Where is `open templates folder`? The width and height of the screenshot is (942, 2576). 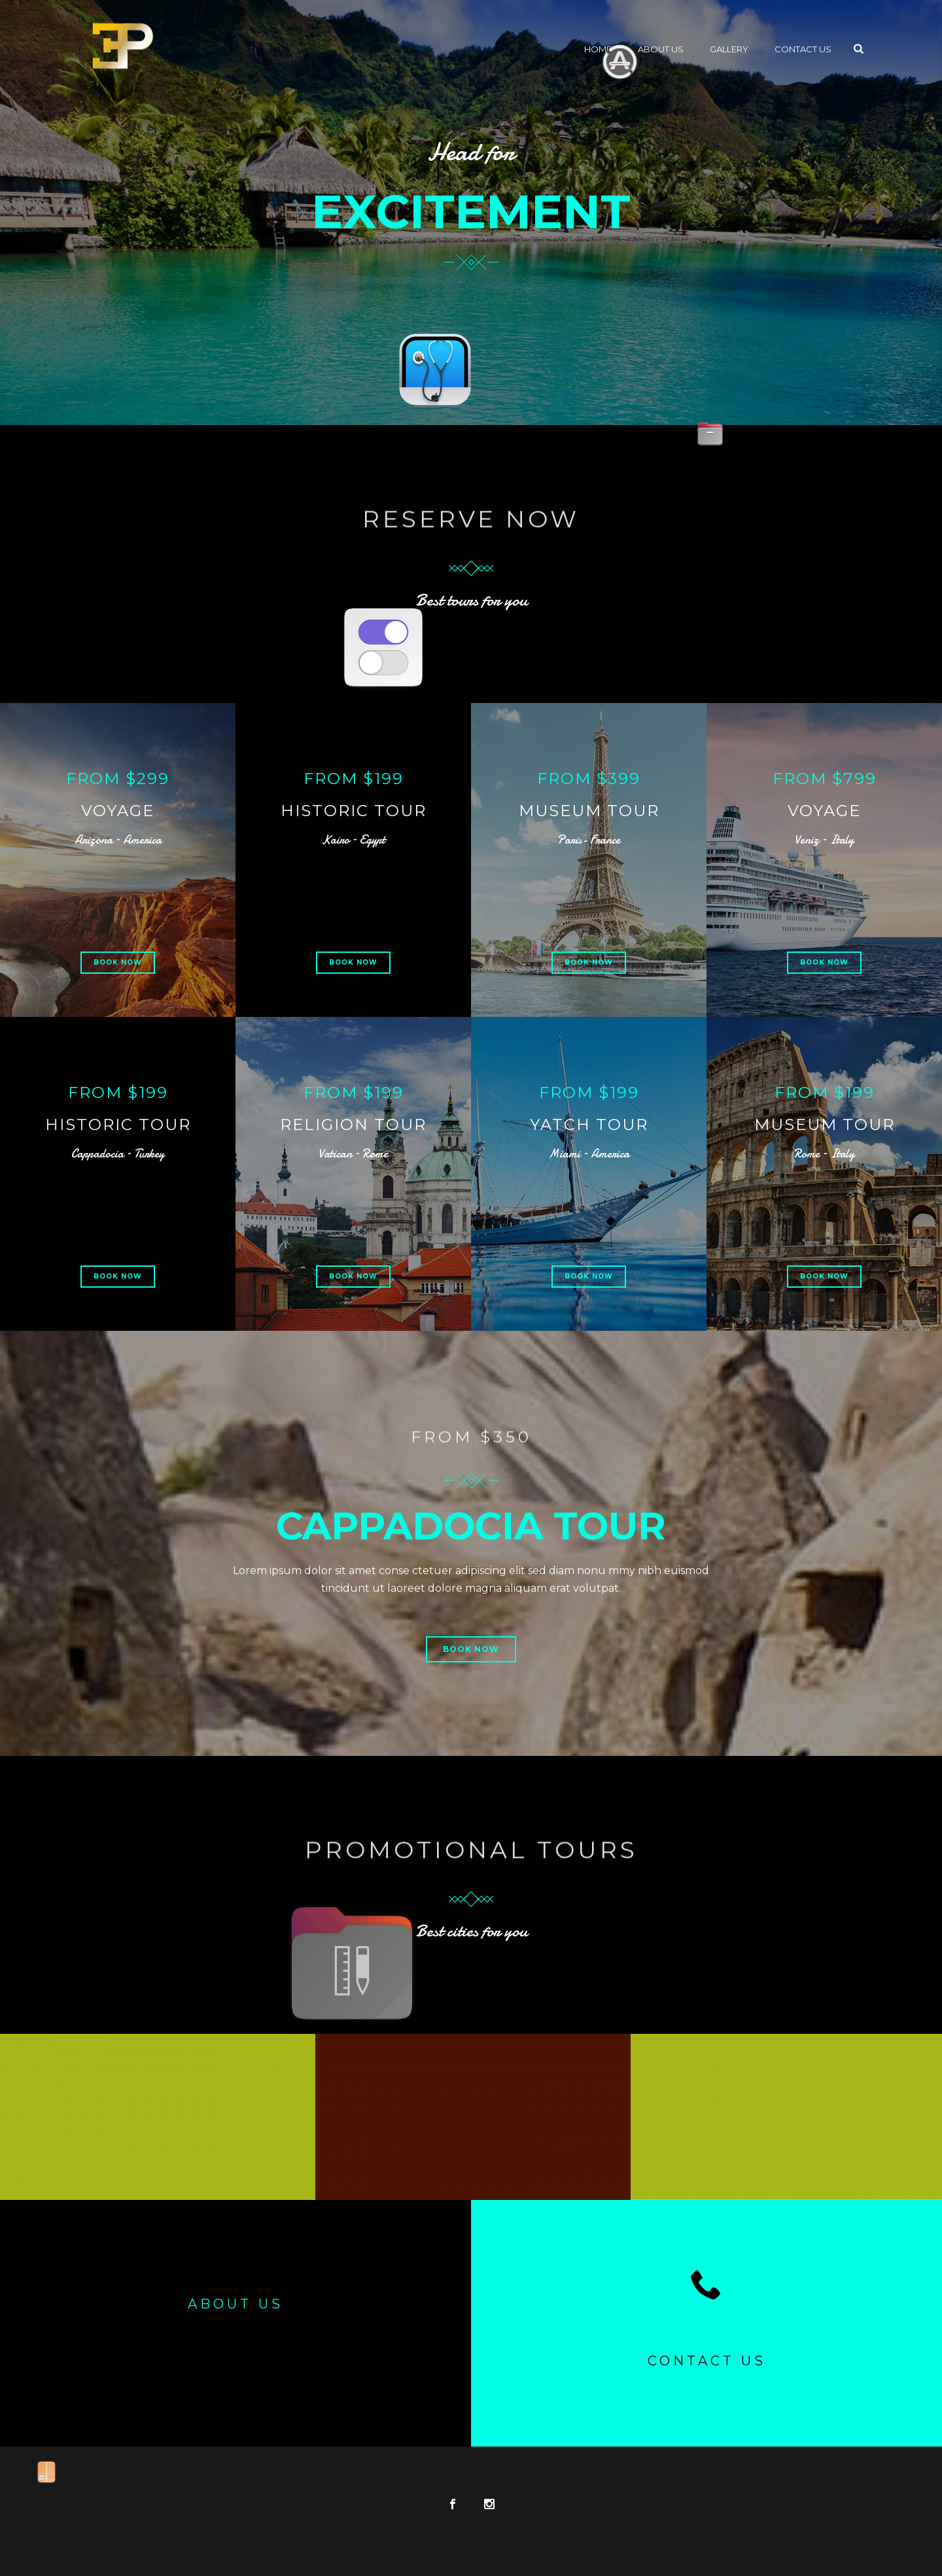
open templates folder is located at coordinates (352, 1963).